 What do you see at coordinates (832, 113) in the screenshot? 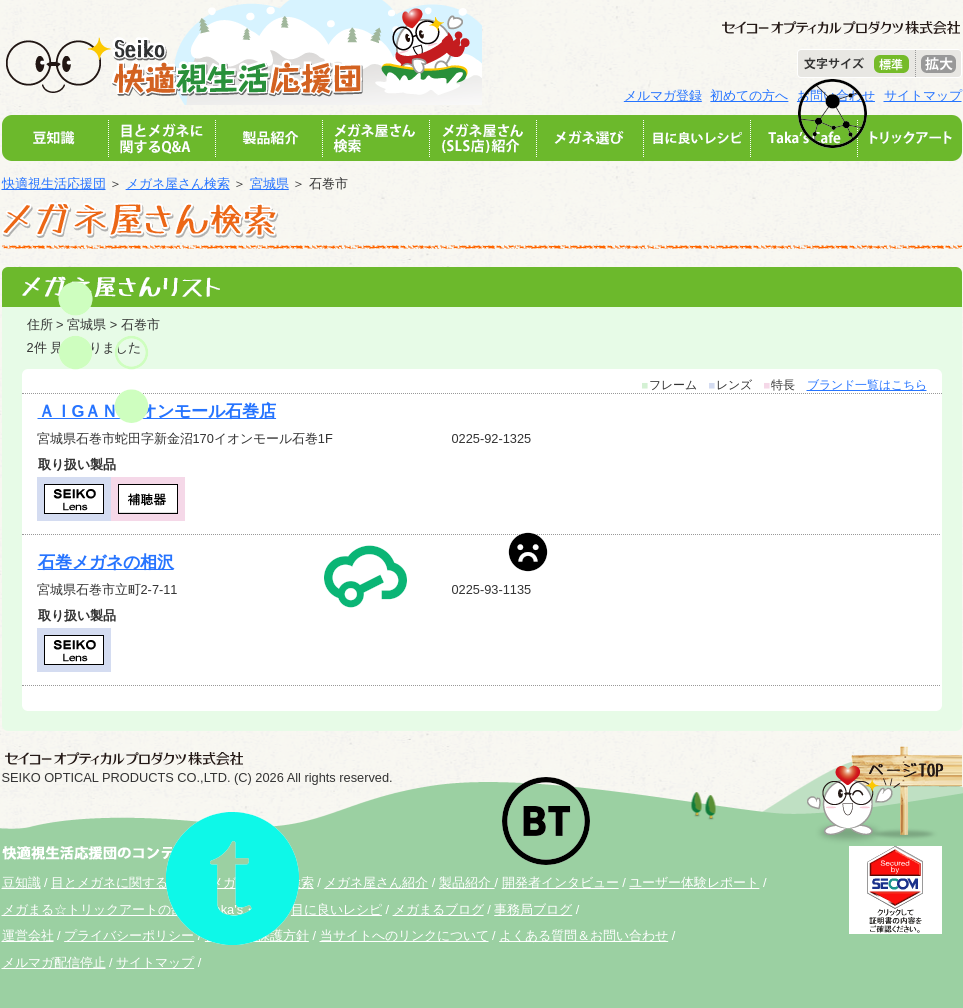
I see `aiohttp python library logo` at bounding box center [832, 113].